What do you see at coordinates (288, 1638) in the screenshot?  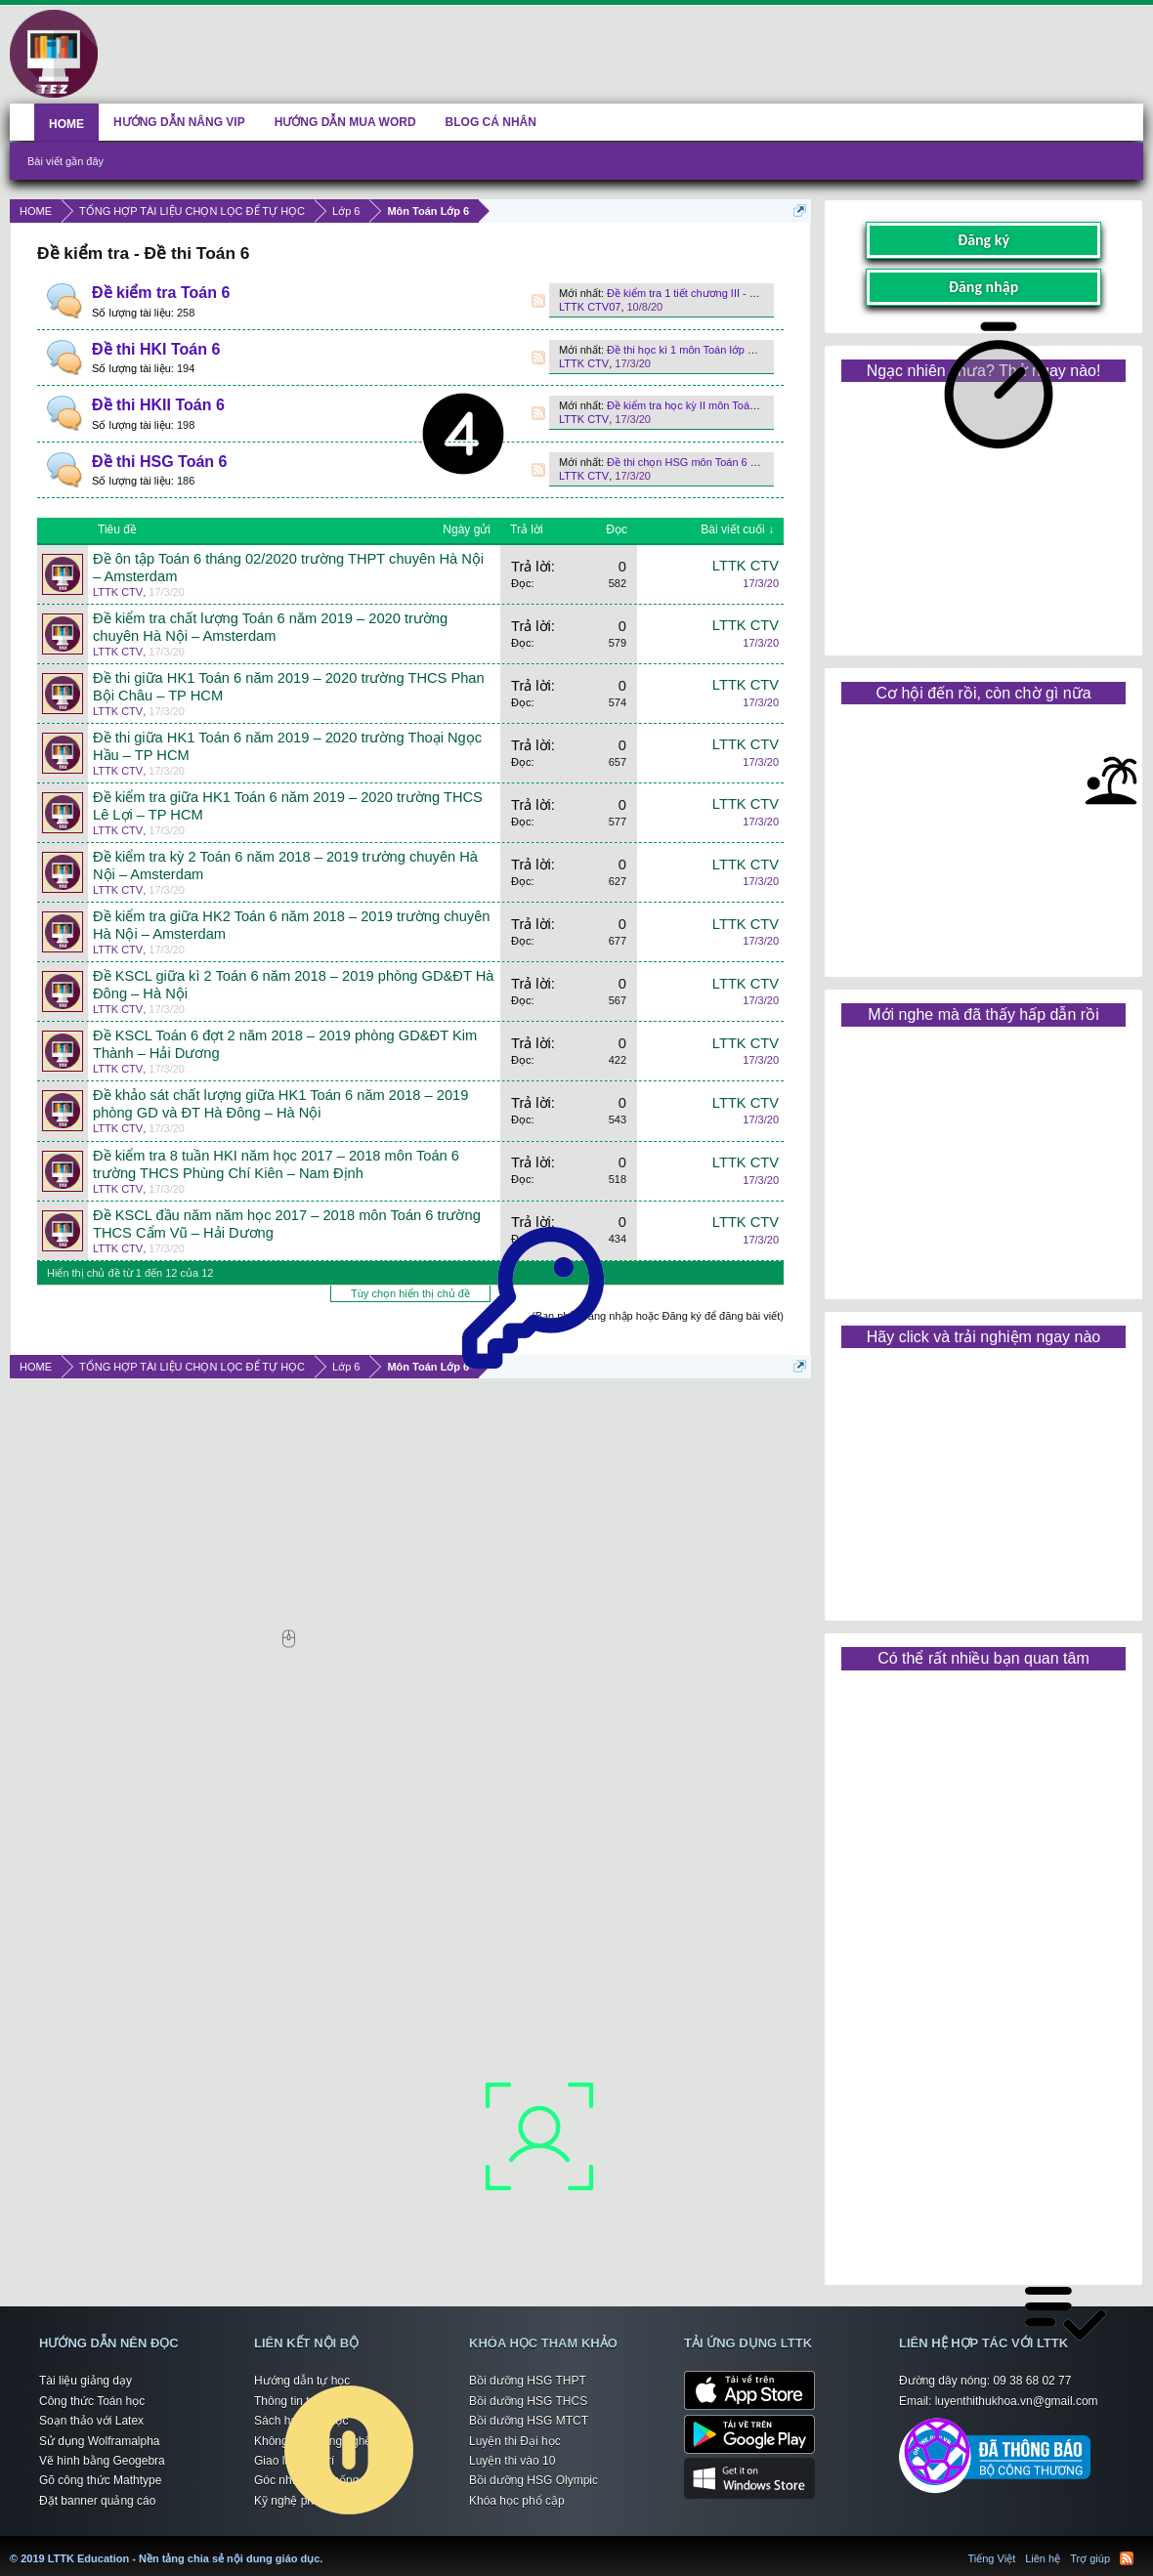 I see `indicates middle mouse button click action` at bounding box center [288, 1638].